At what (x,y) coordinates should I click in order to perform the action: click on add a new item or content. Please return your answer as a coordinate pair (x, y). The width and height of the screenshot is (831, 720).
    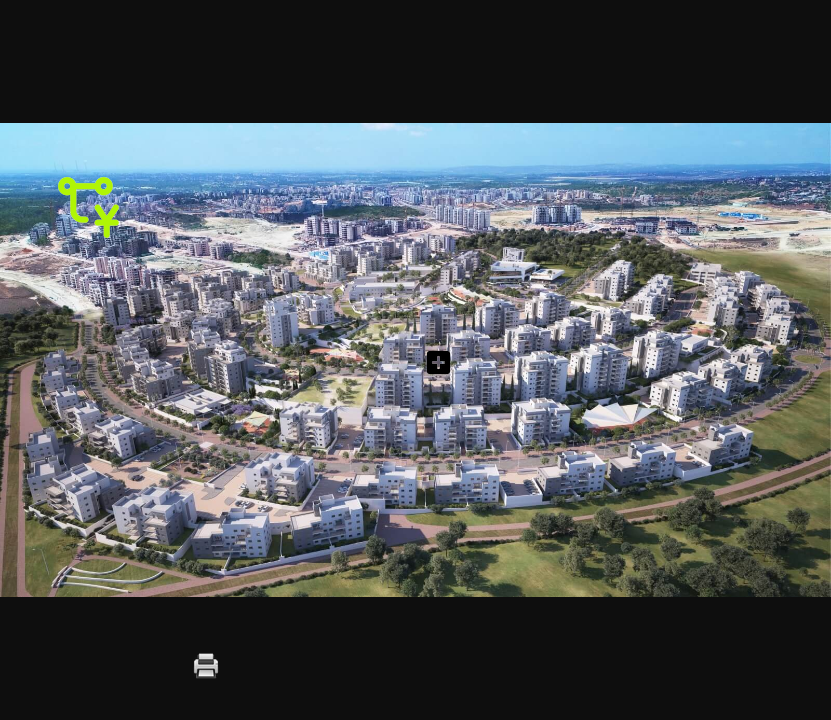
    Looking at the image, I should click on (438, 362).